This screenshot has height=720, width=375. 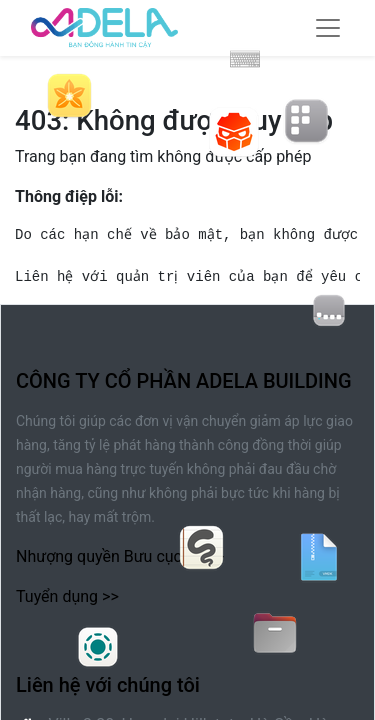 What do you see at coordinates (275, 633) in the screenshot?
I see `open the file manager application` at bounding box center [275, 633].